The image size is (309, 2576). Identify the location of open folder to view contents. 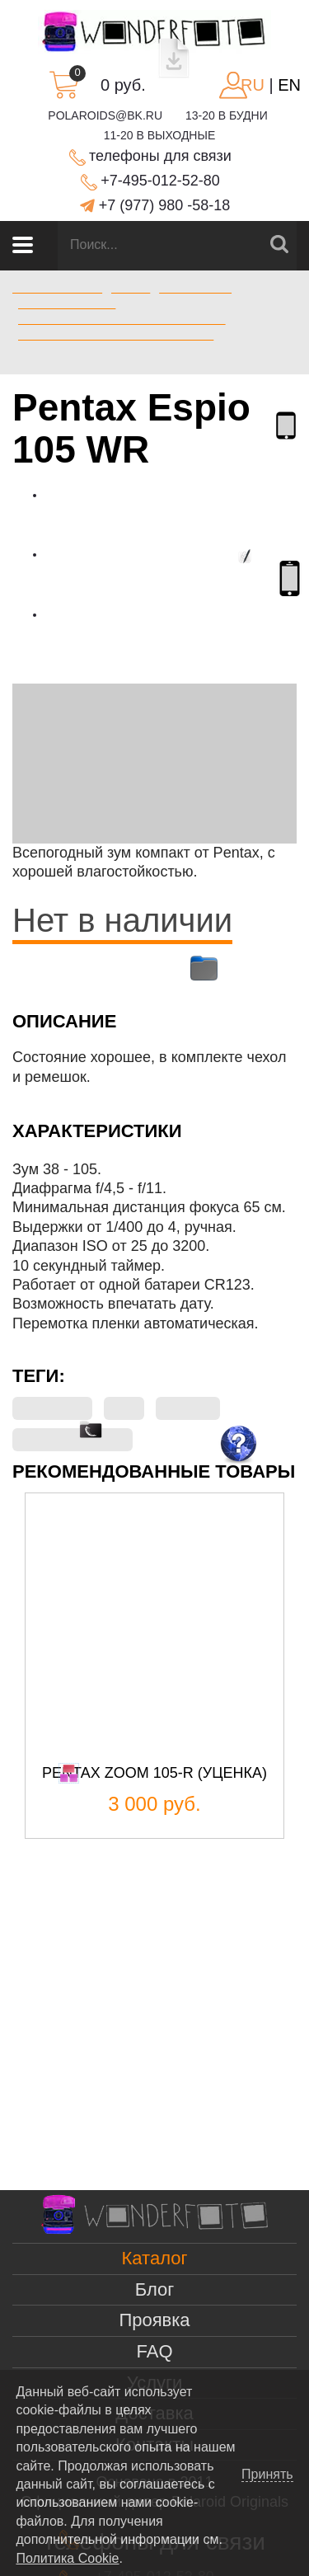
(204, 967).